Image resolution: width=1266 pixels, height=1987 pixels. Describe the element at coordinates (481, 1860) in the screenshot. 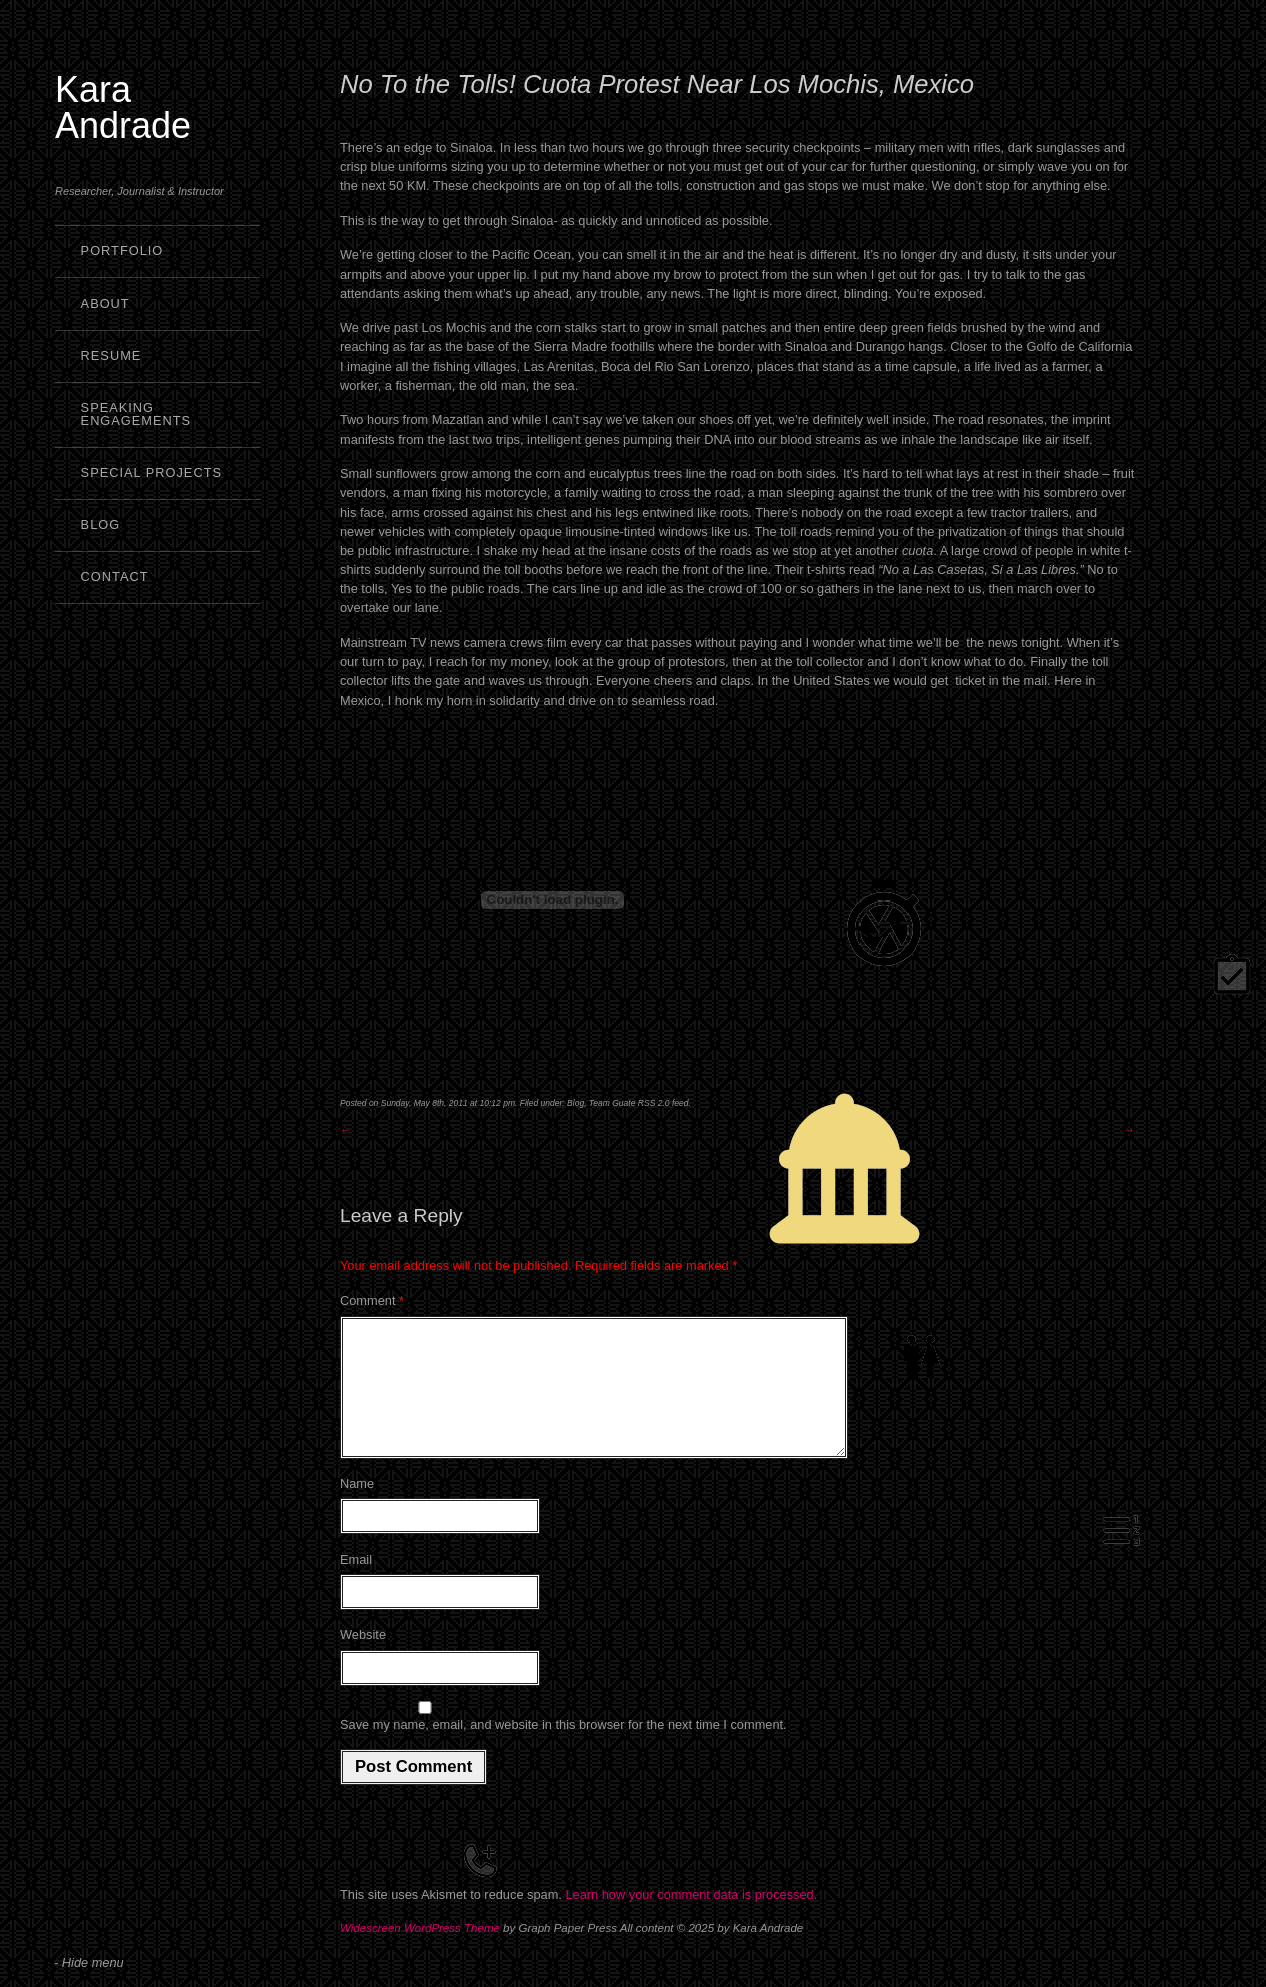

I see `add a new contact` at that location.